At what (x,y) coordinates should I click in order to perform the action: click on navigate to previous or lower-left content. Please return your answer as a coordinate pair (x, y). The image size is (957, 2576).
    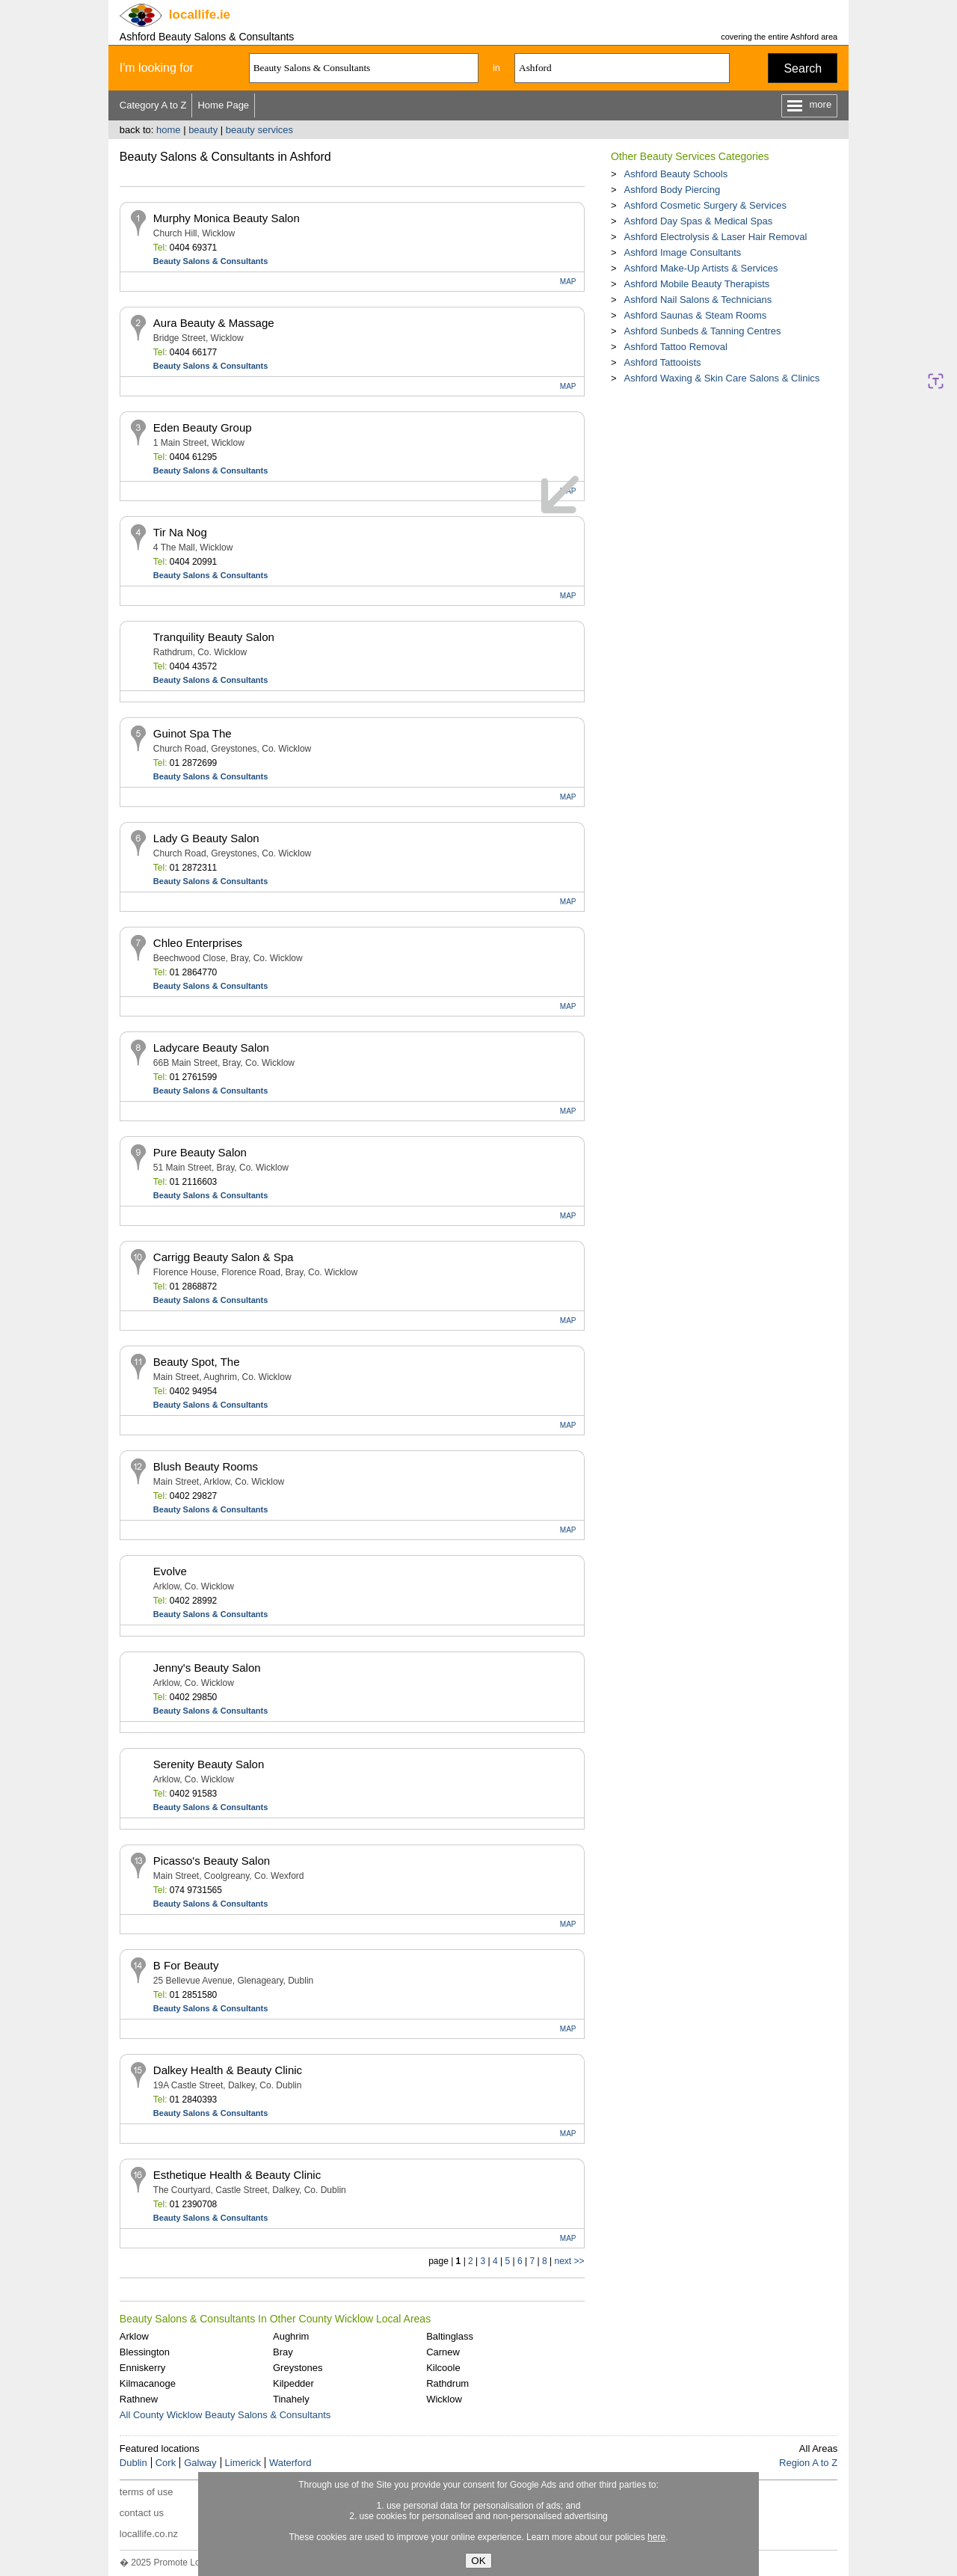
    Looking at the image, I should click on (560, 494).